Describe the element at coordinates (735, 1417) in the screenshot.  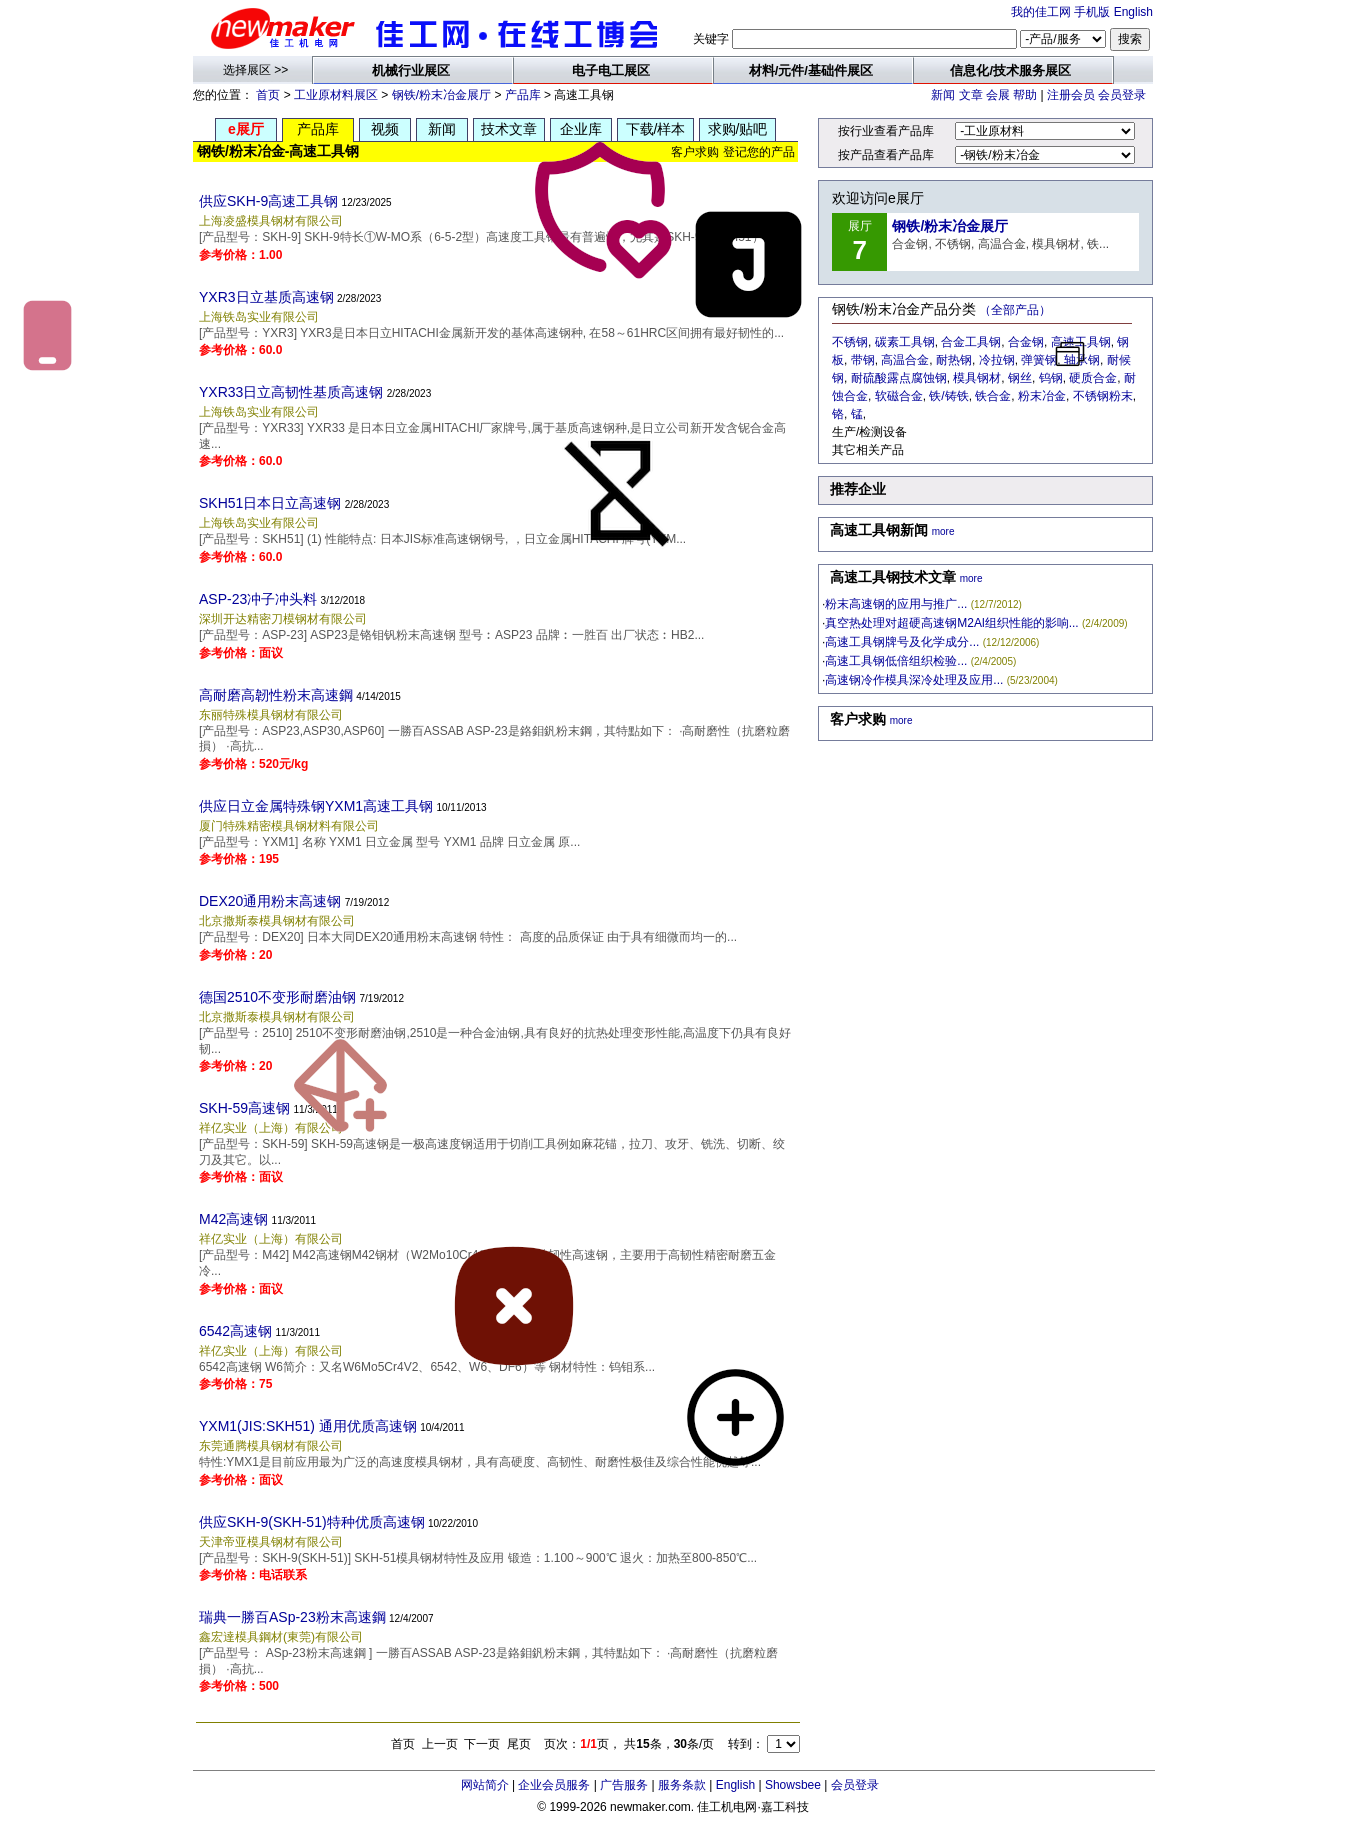
I see `add a new item` at that location.